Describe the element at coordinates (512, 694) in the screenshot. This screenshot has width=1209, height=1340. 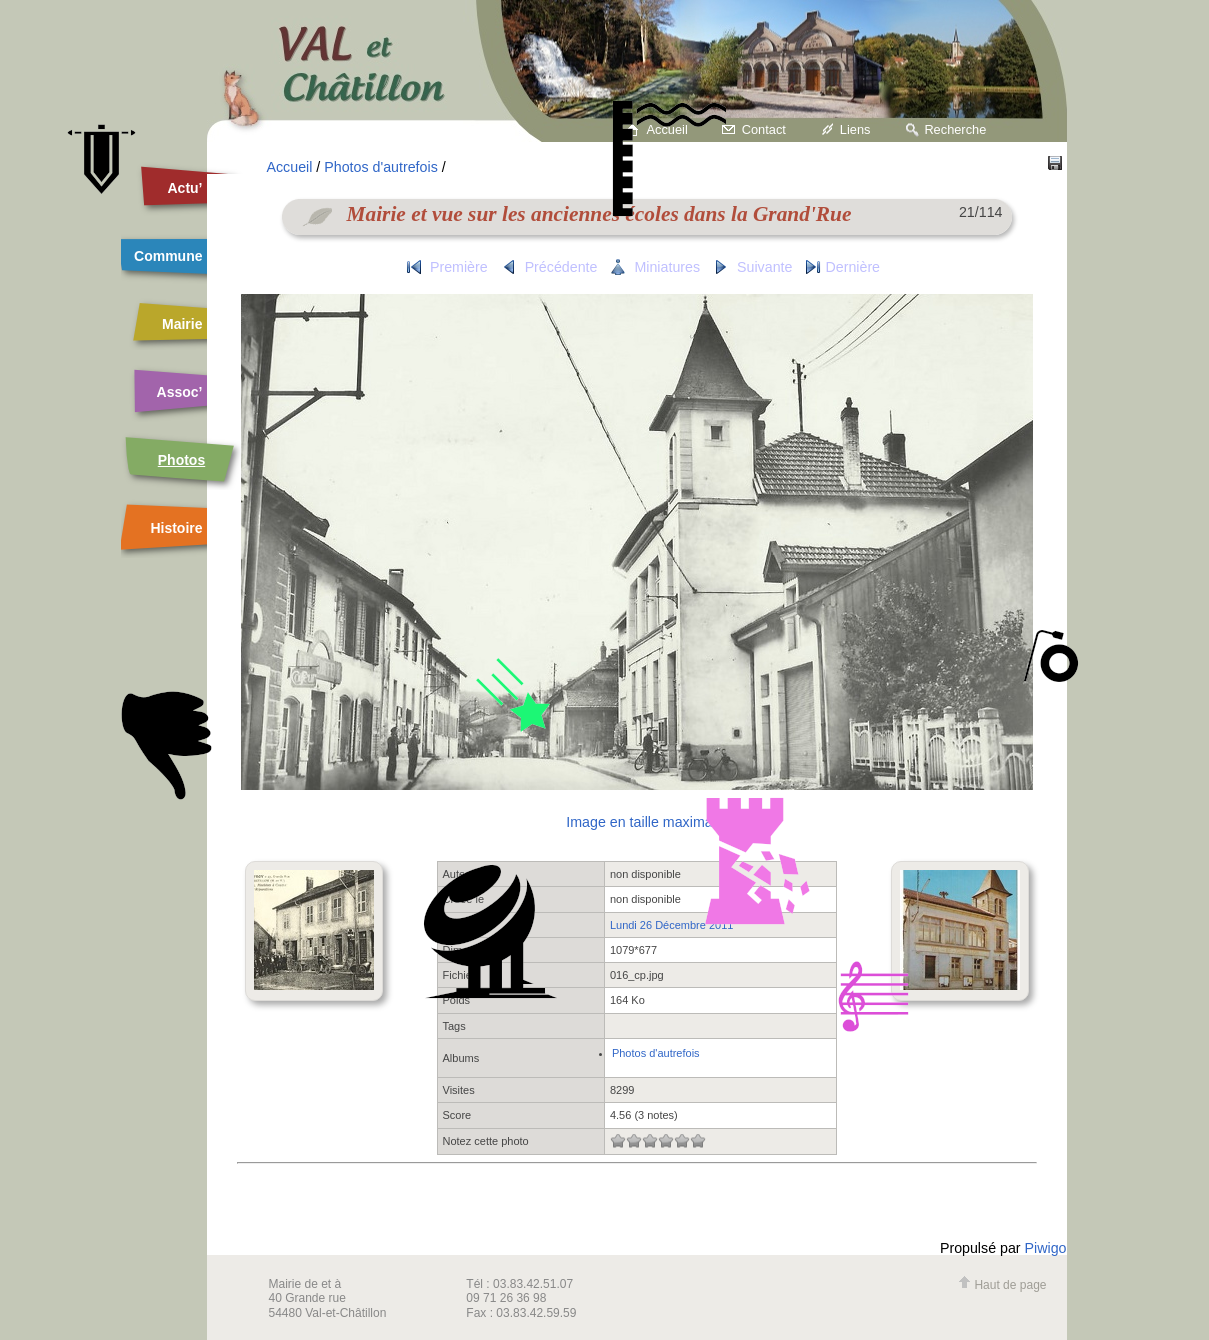
I see `indicates a shooting star event or animation` at that location.